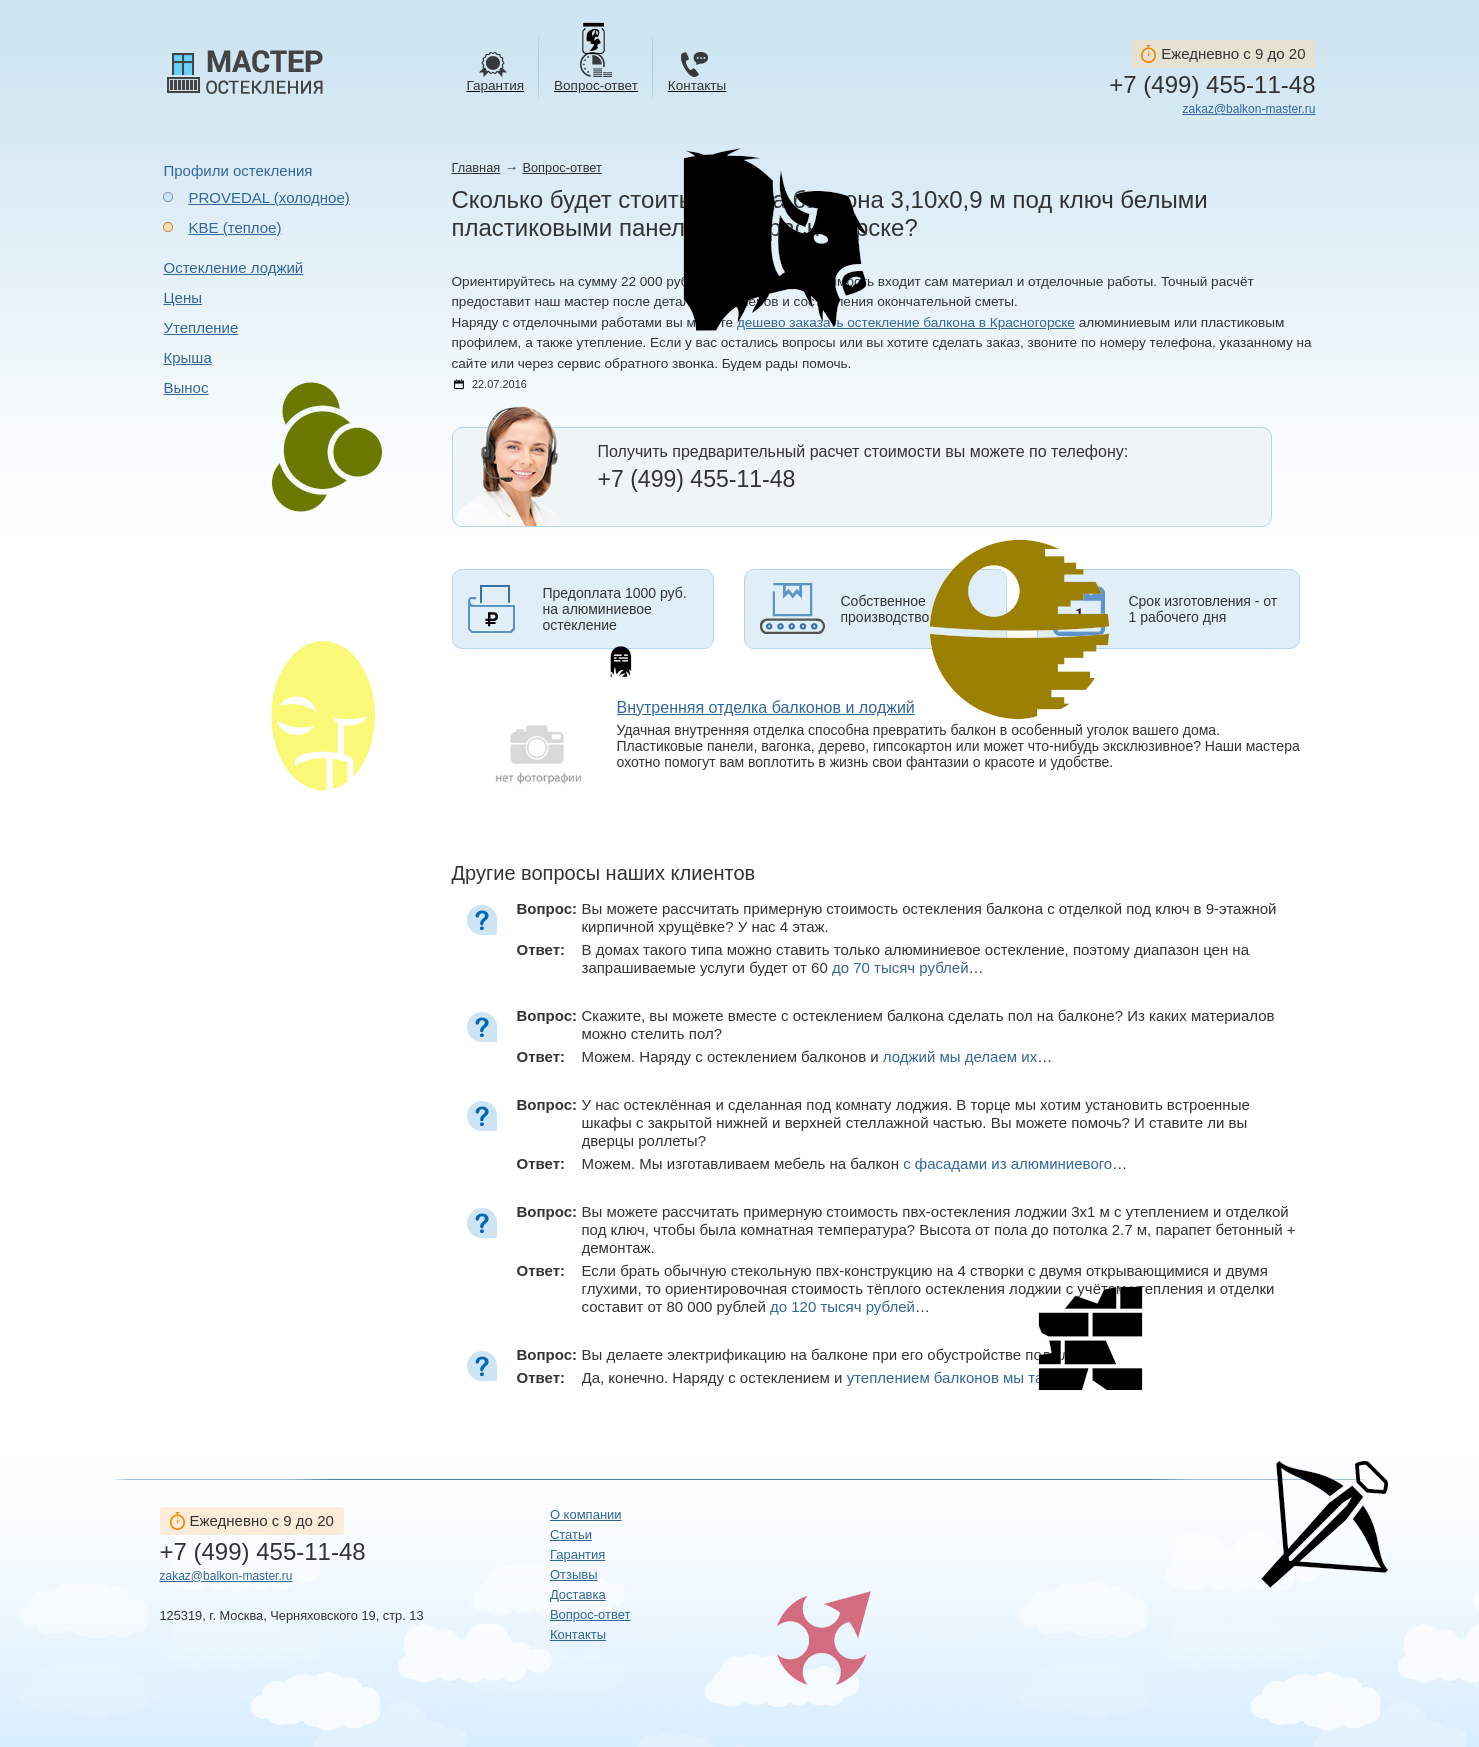 This screenshot has height=1747, width=1479. What do you see at coordinates (1019, 629) in the screenshot?
I see `Death Star icon from Star Wars franchise` at bounding box center [1019, 629].